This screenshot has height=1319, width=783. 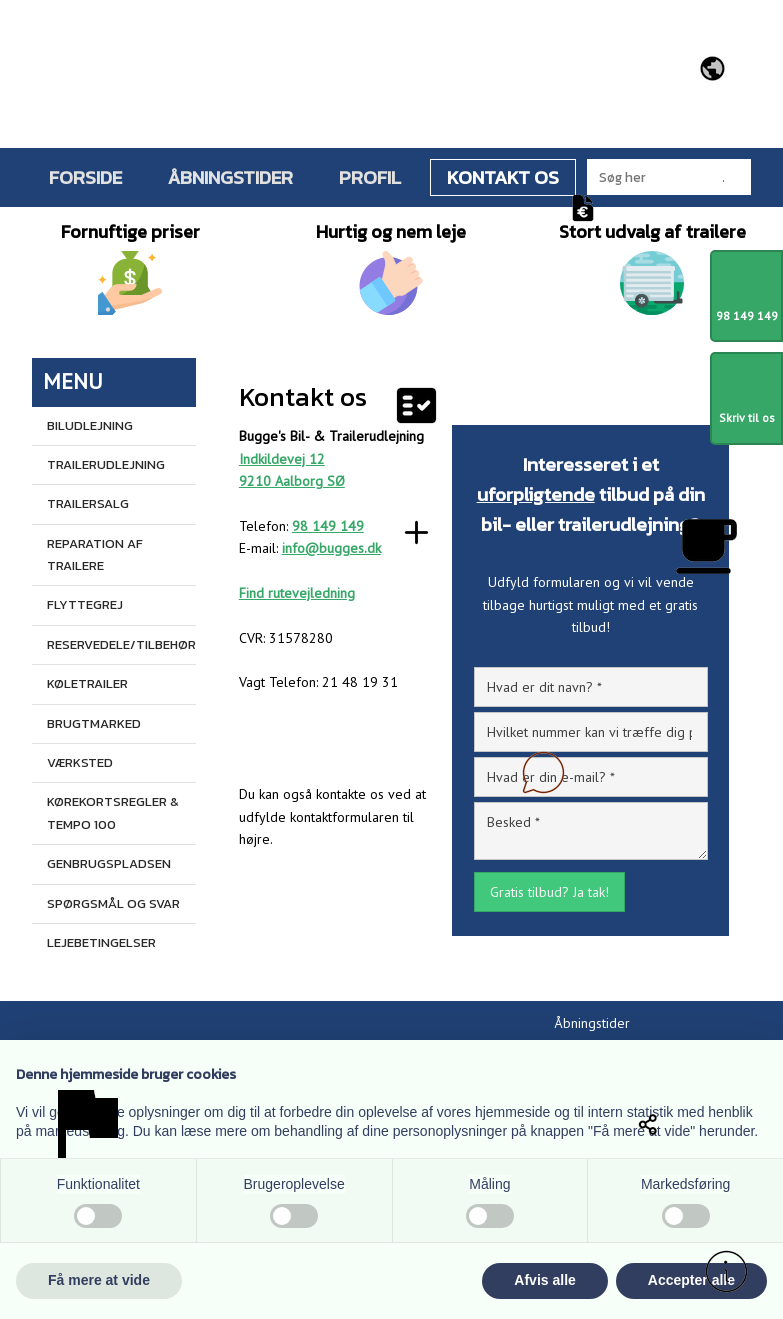 What do you see at coordinates (706, 546) in the screenshot?
I see `find nearby coffee shops or cafes` at bounding box center [706, 546].